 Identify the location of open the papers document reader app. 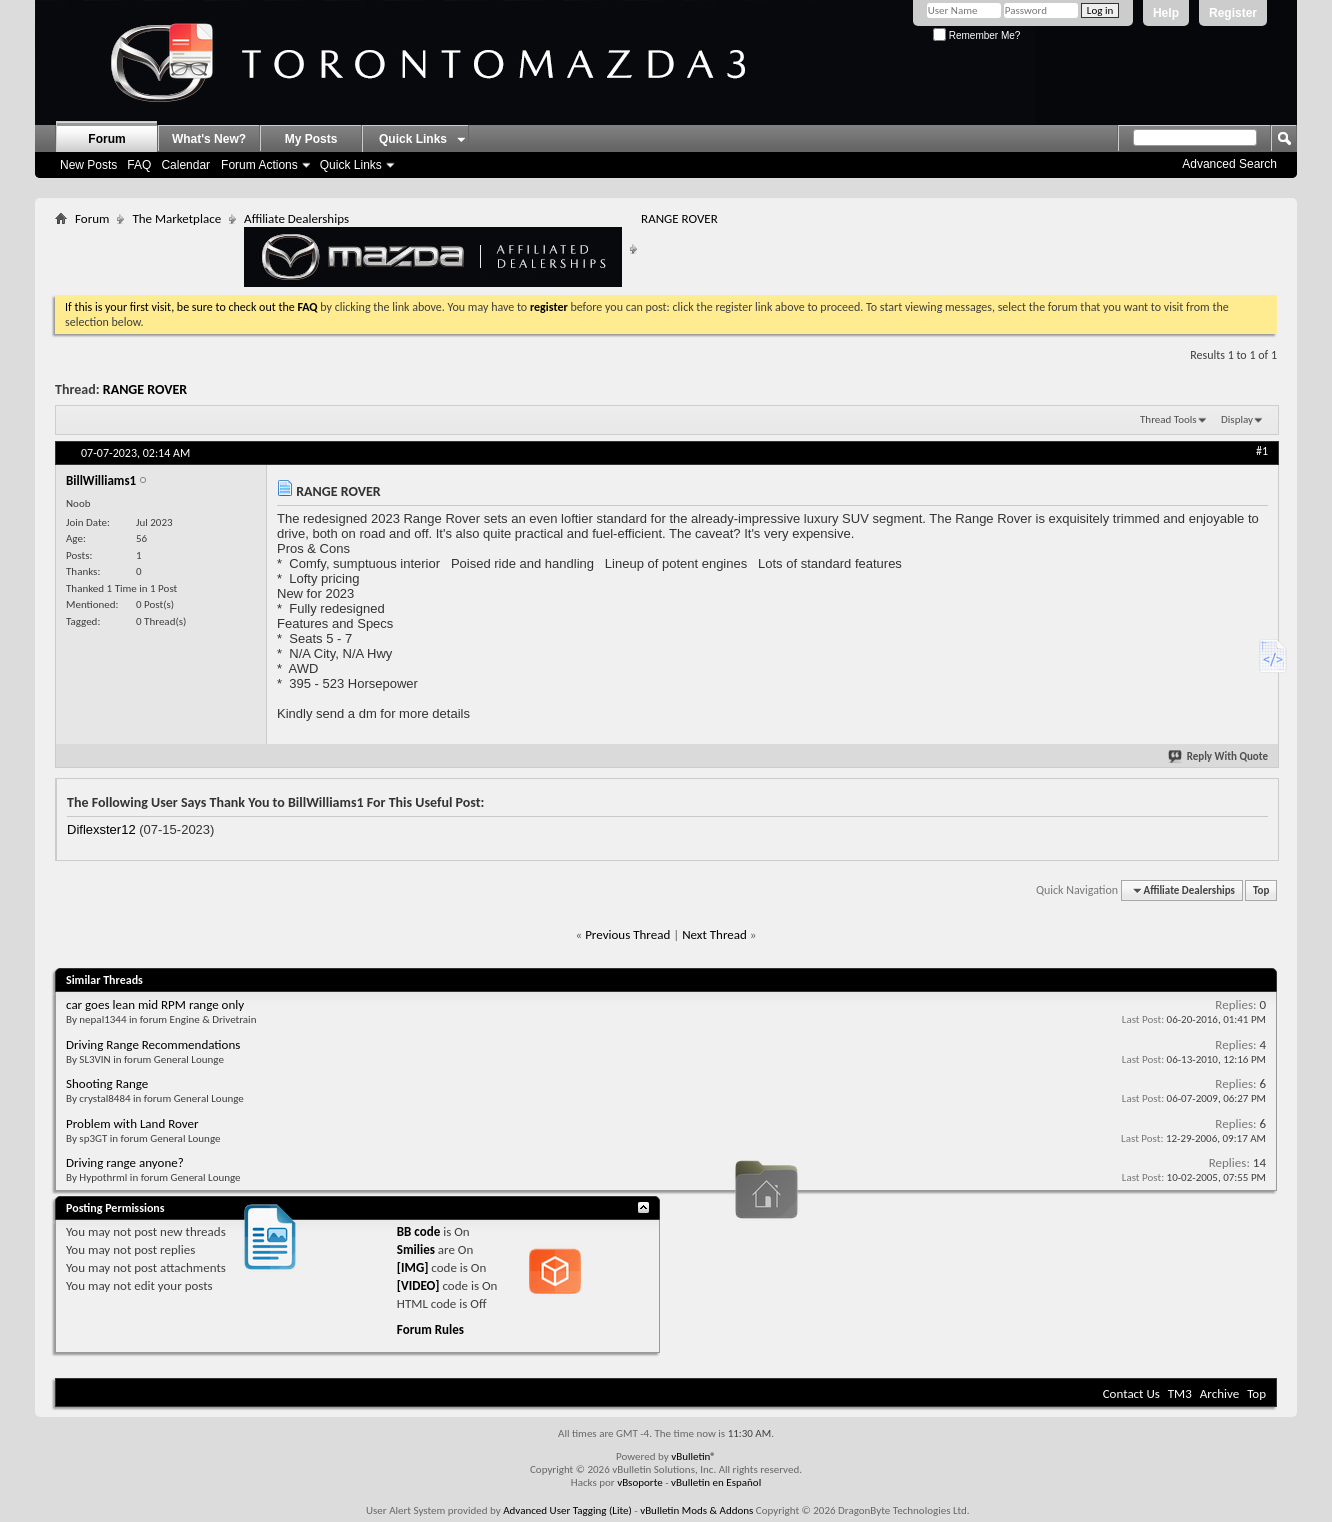
(191, 51).